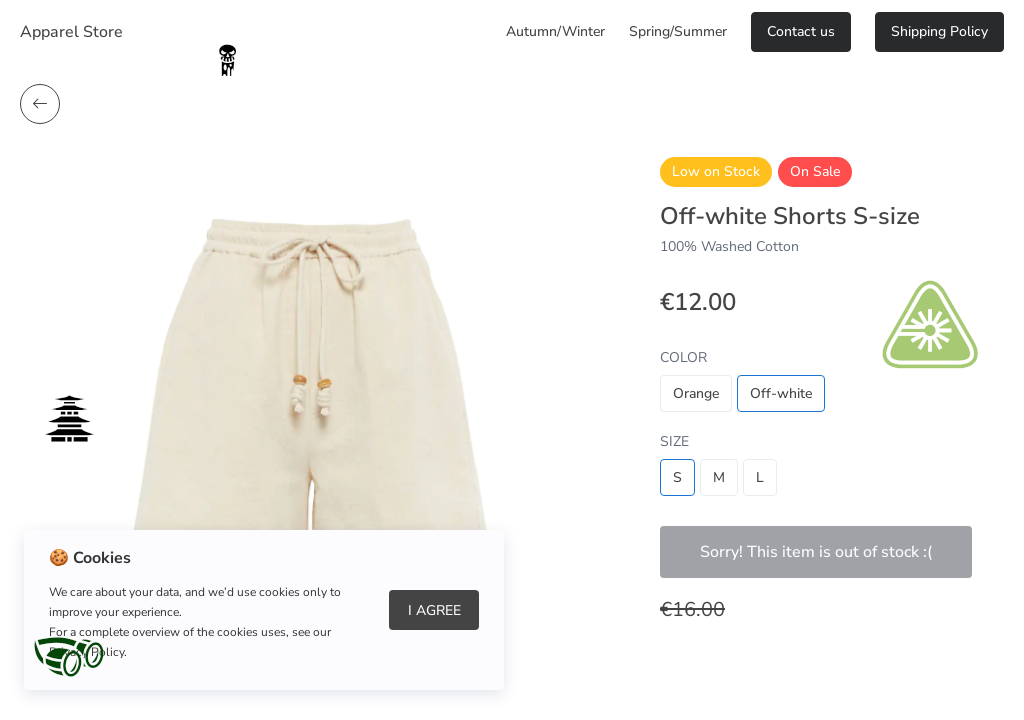  What do you see at coordinates (69, 657) in the screenshot?
I see `select steampunk goggles accessory for your avatar` at bounding box center [69, 657].